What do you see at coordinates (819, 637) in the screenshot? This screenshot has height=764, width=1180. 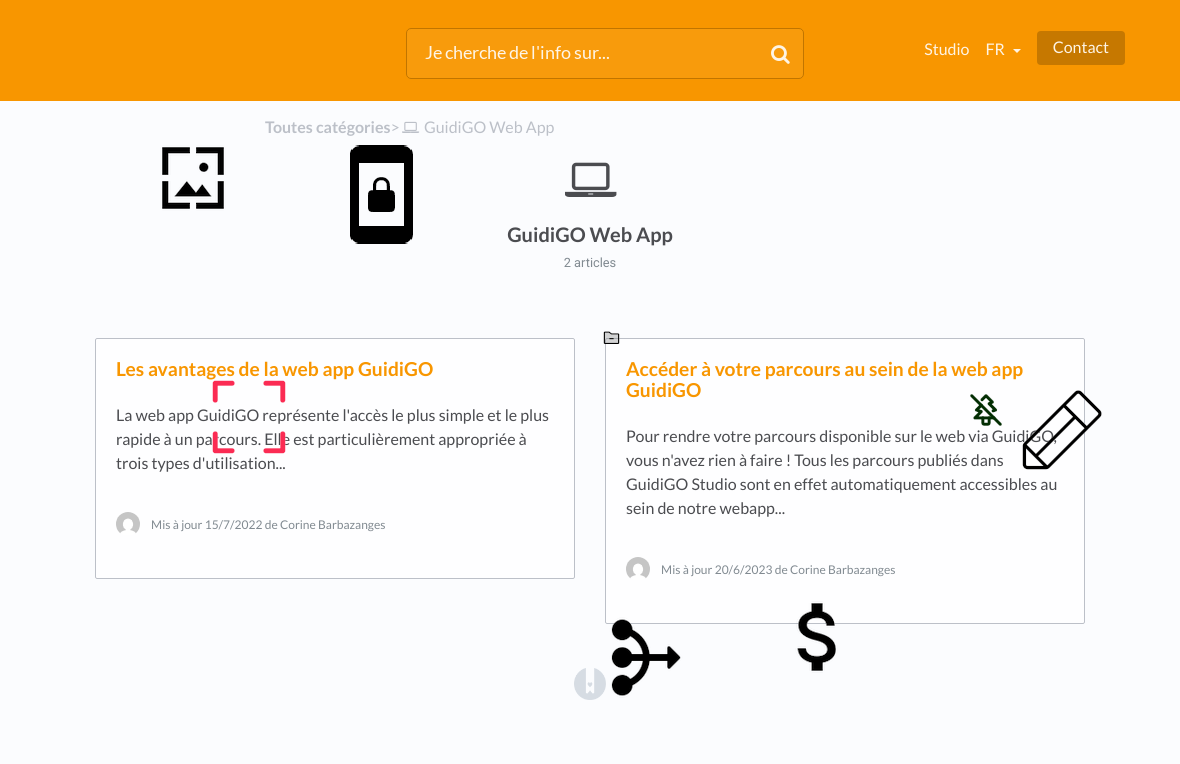 I see `view pricing or payment details` at bounding box center [819, 637].